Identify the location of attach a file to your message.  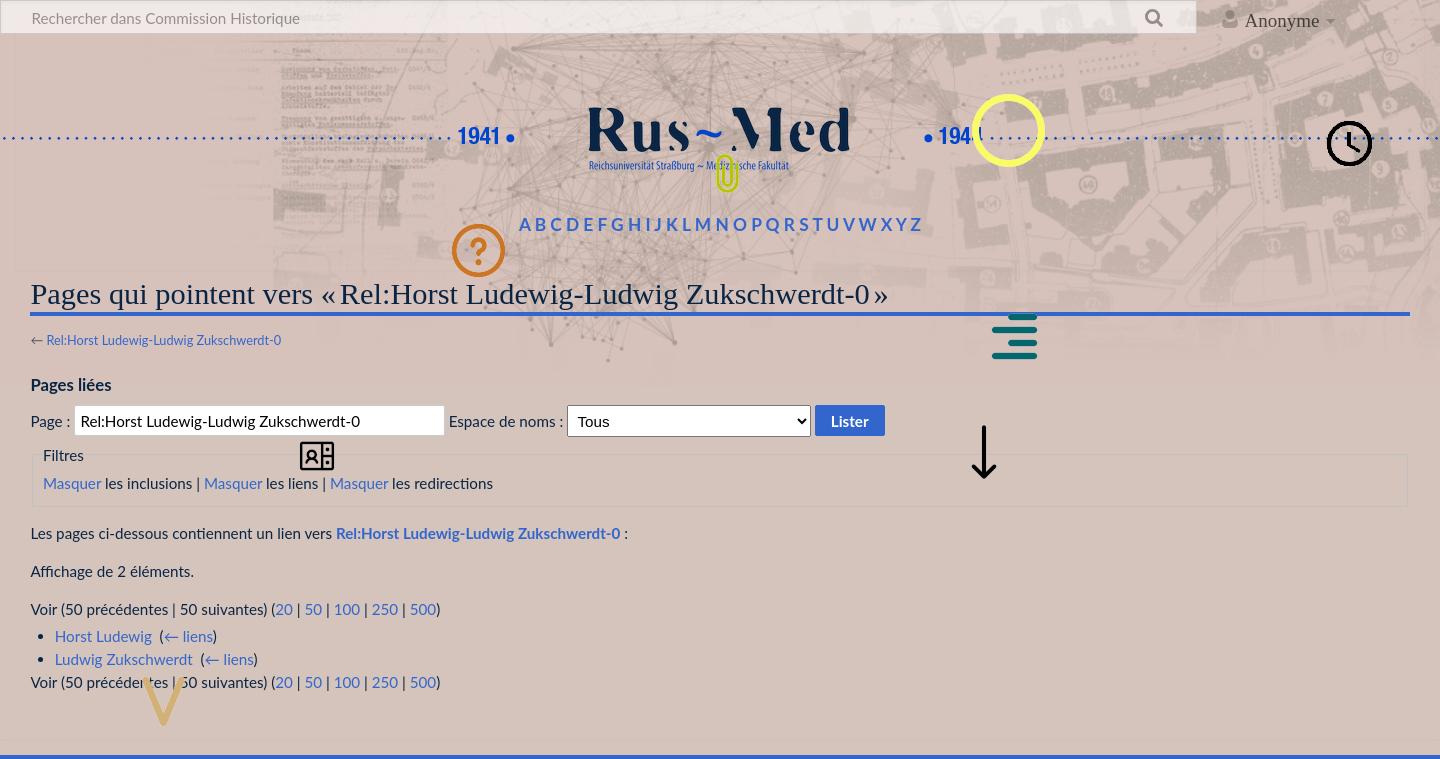
(727, 173).